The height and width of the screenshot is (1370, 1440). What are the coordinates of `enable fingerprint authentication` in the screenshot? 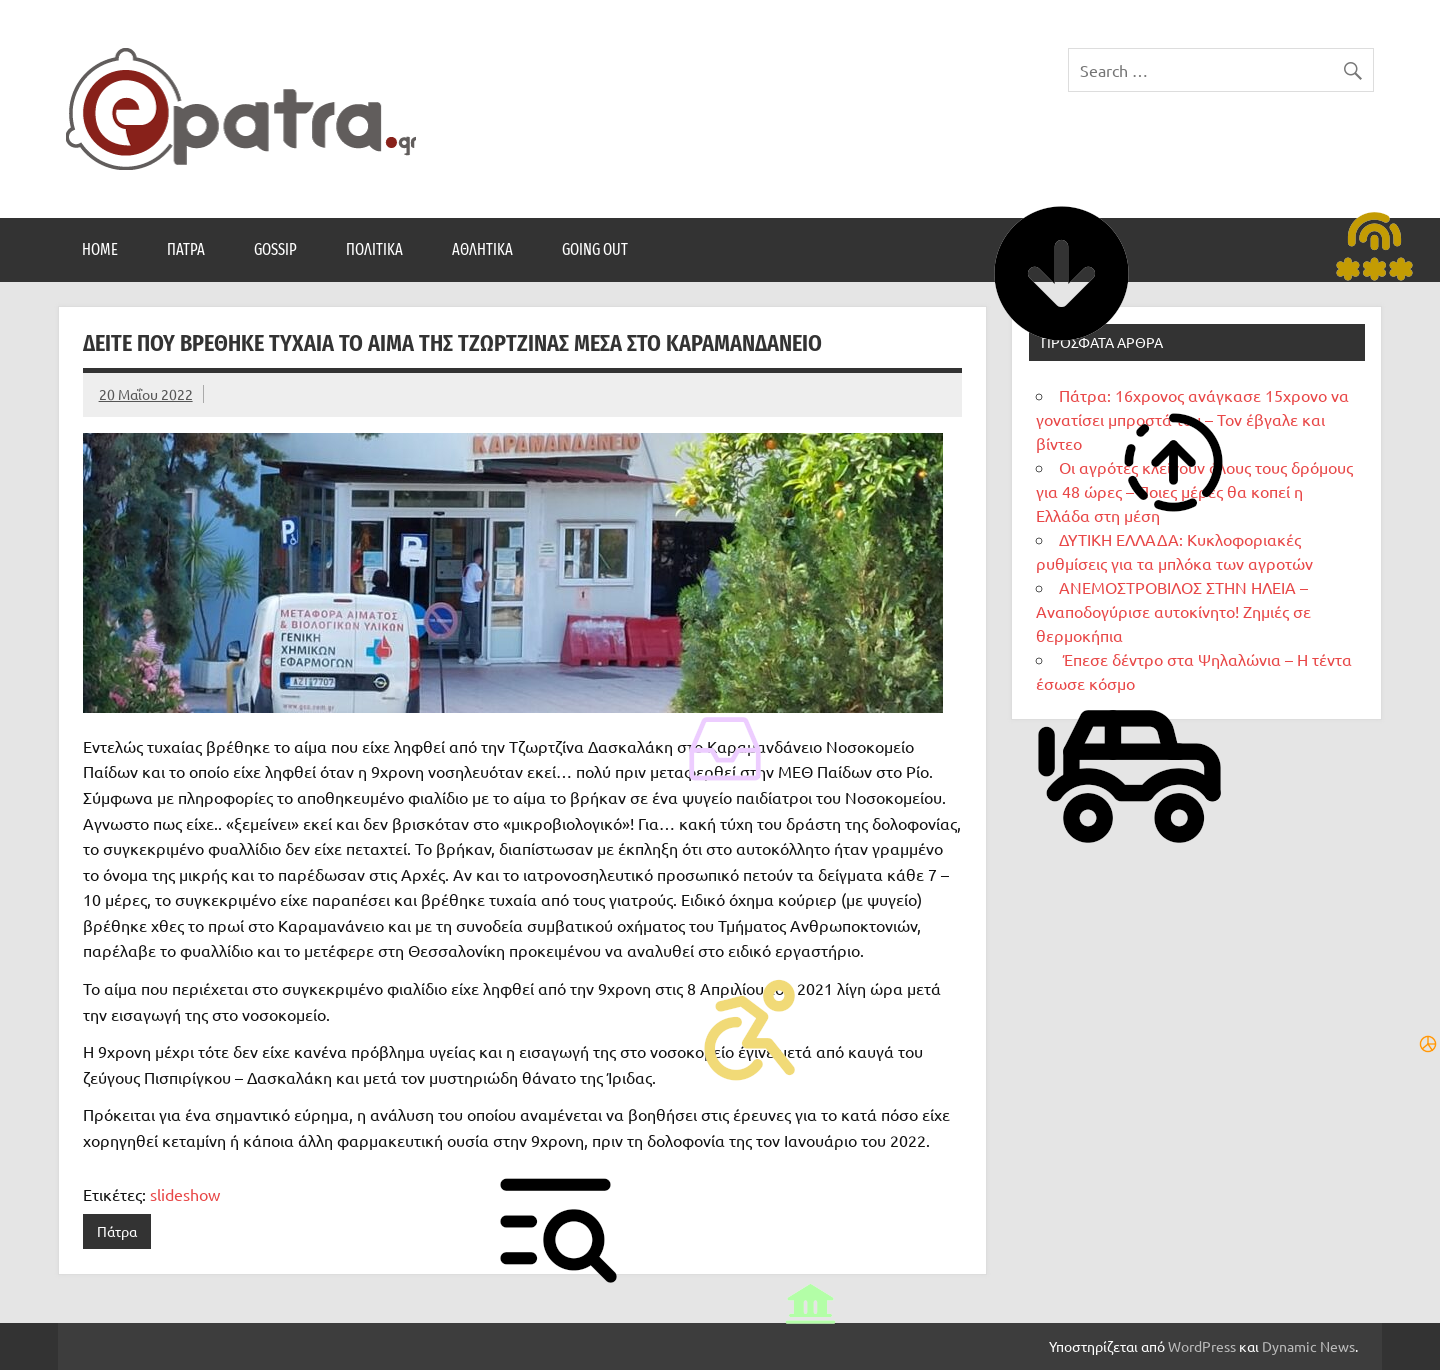 It's located at (1374, 242).